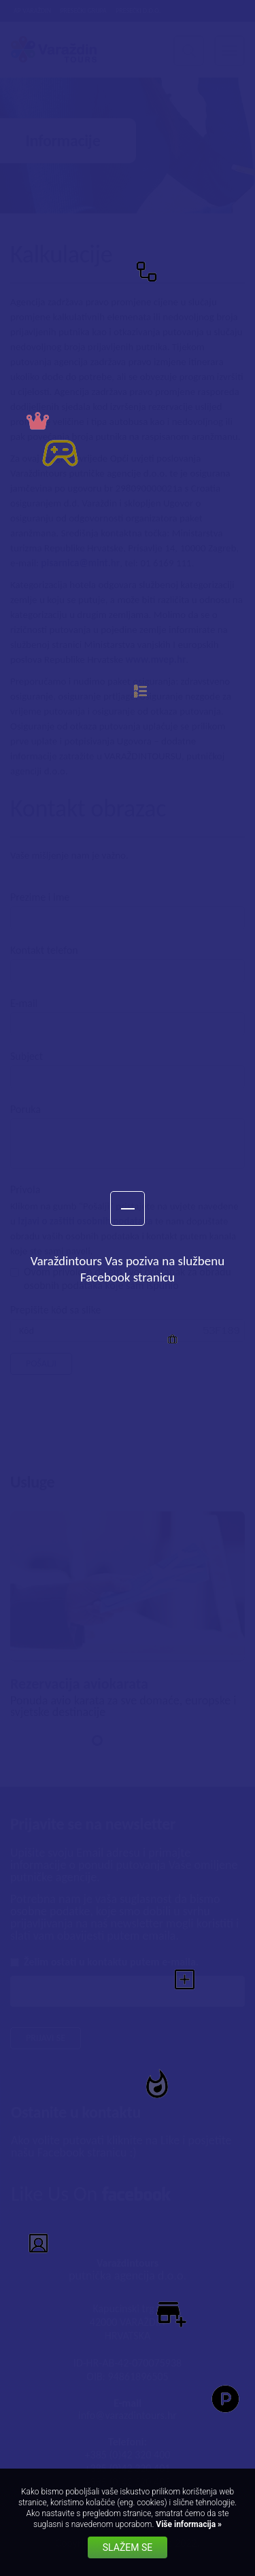 Image resolution: width=255 pixels, height=2576 pixels. What do you see at coordinates (184, 1979) in the screenshot?
I see `add a new item` at bounding box center [184, 1979].